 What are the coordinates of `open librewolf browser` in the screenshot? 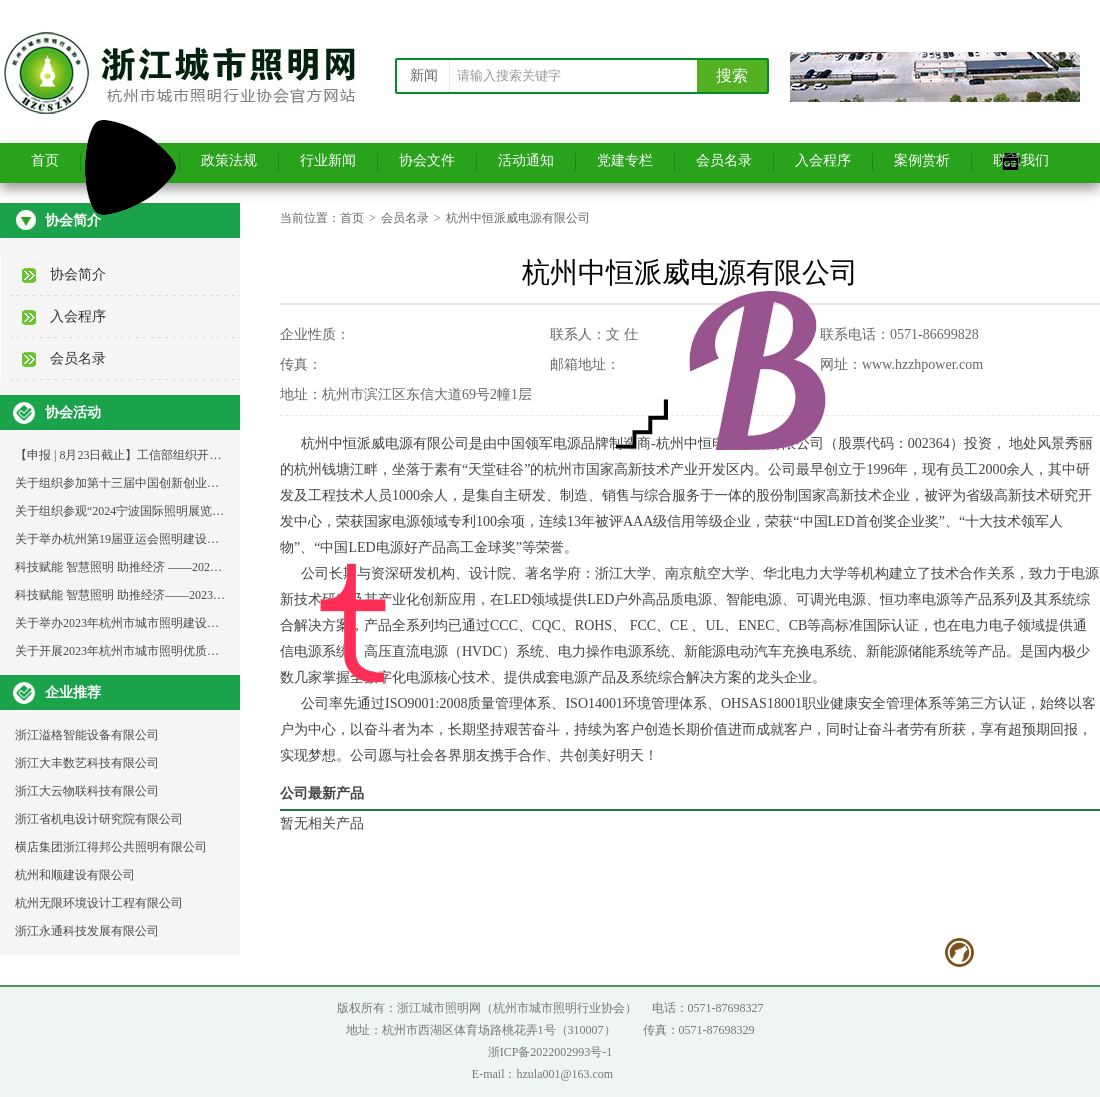 It's located at (959, 952).